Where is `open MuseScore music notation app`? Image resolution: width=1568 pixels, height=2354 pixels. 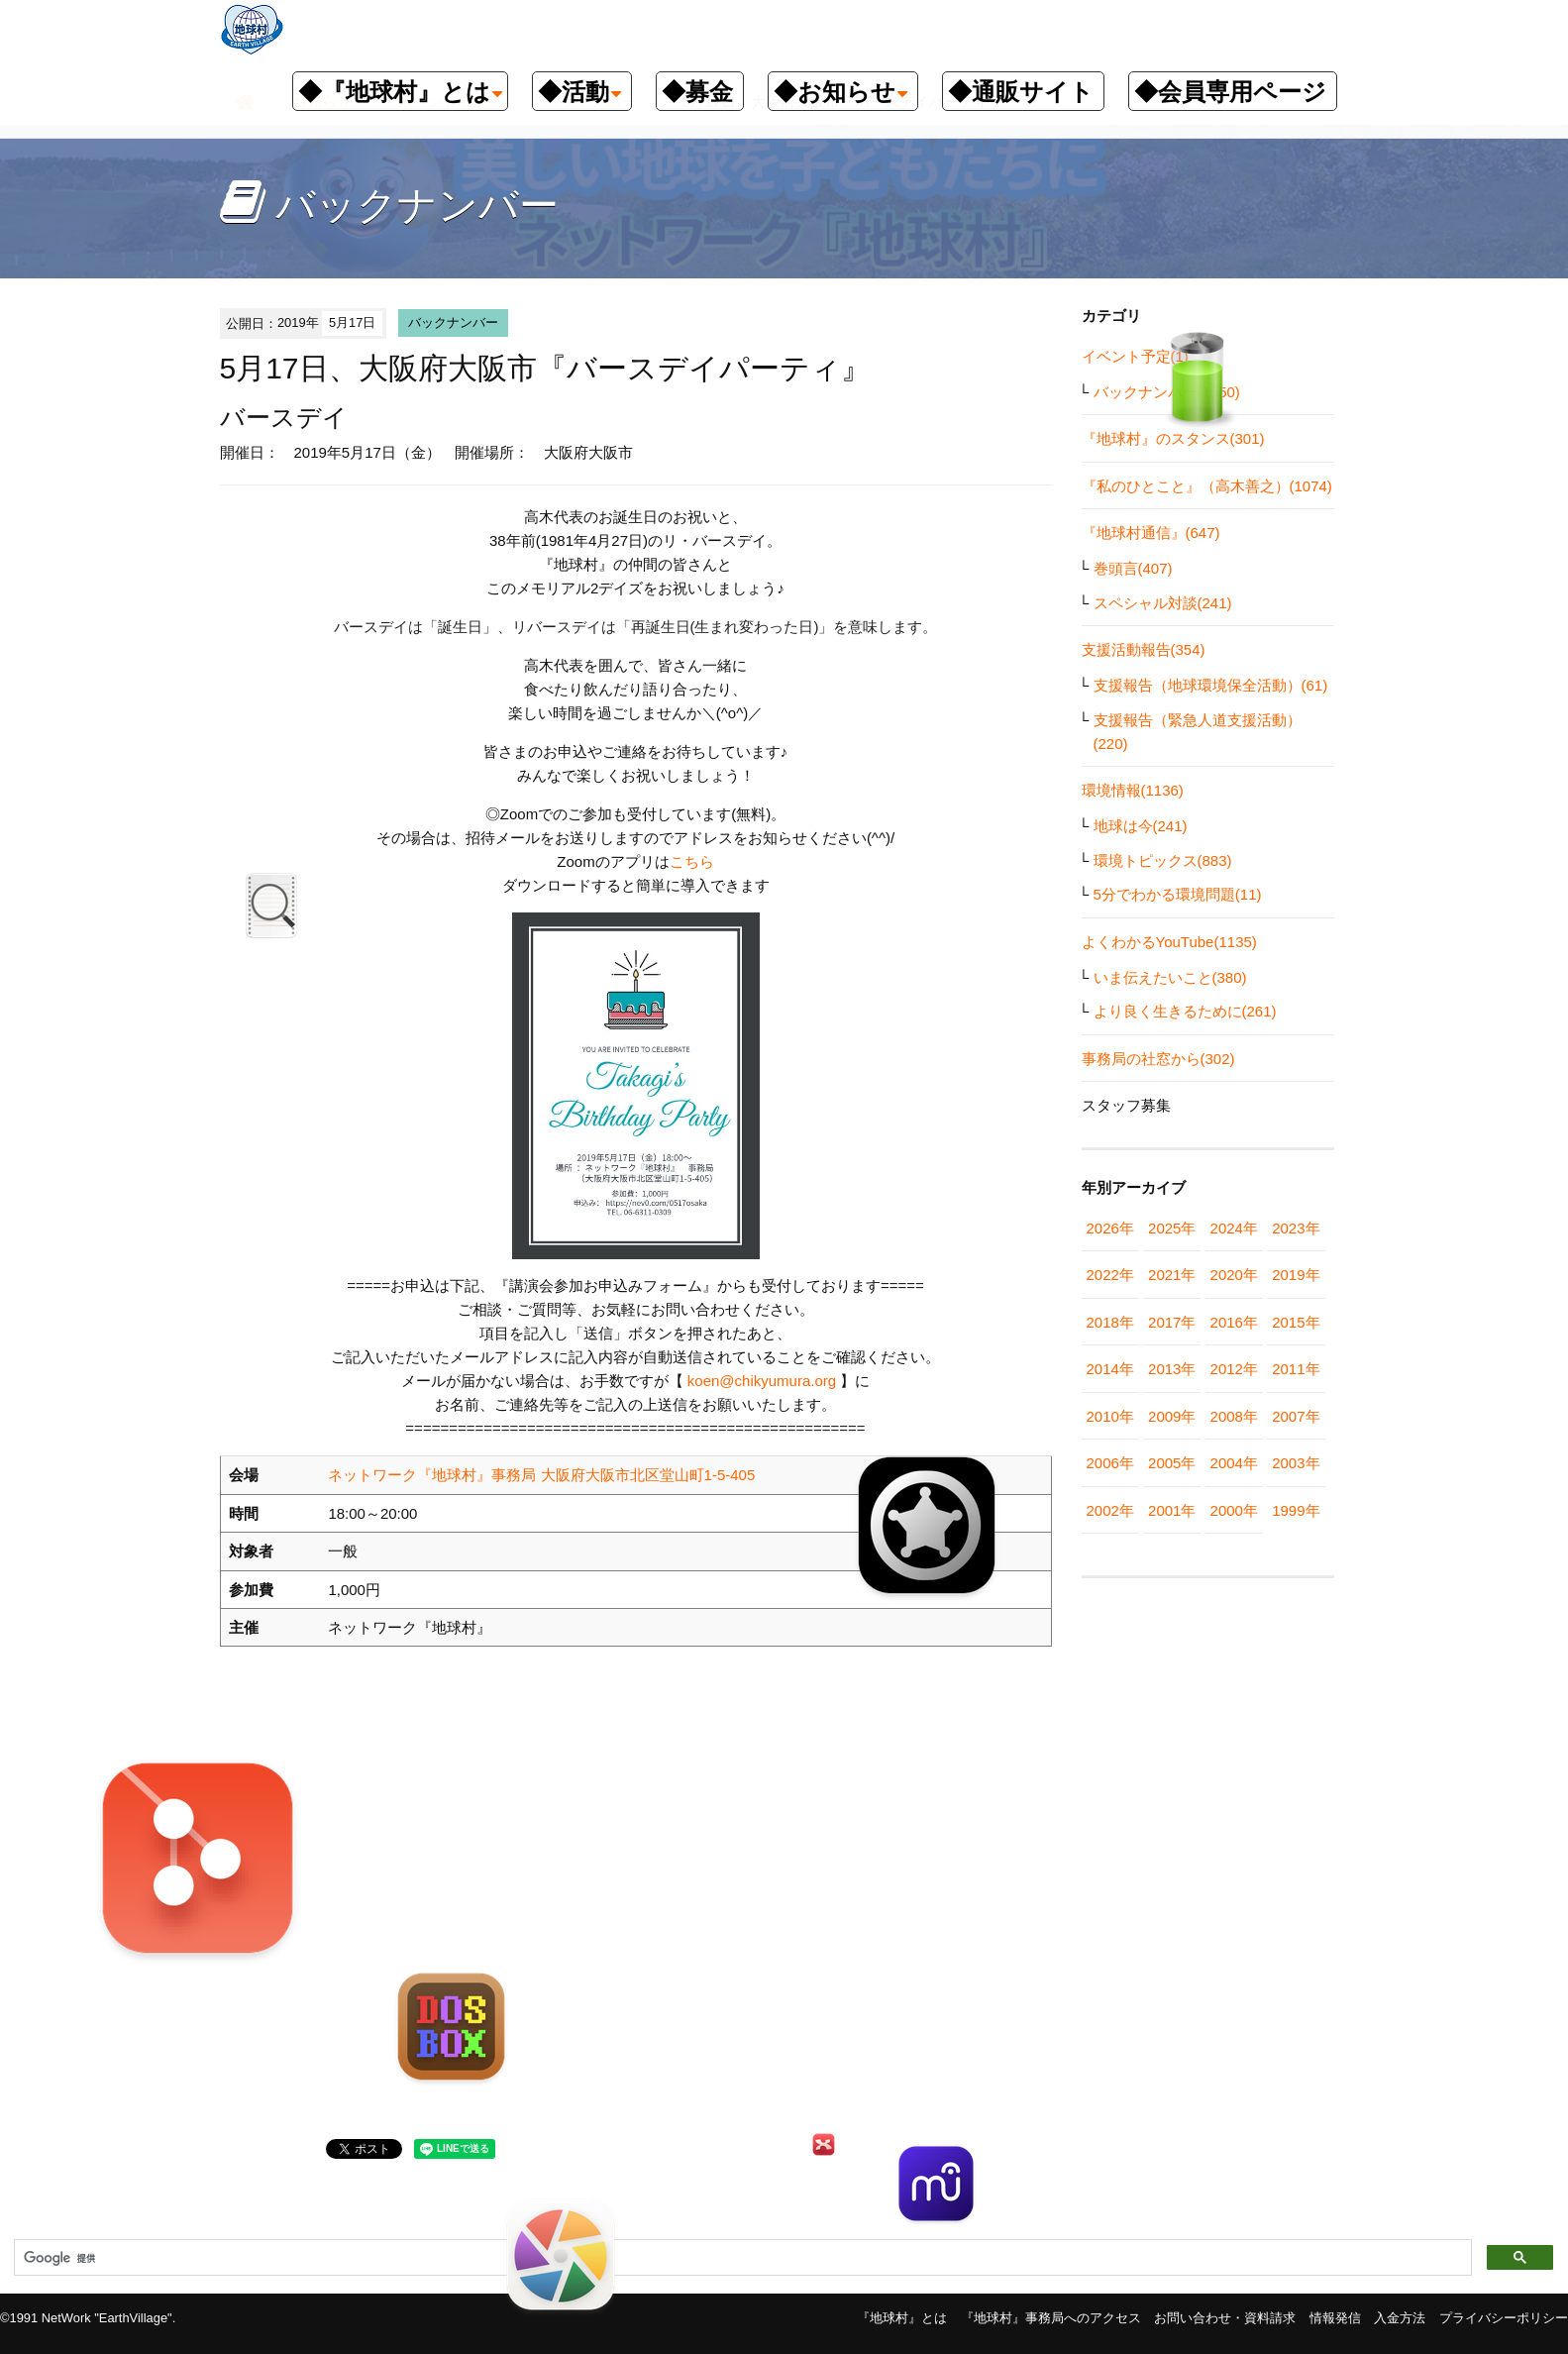
open MuseScore music notation app is located at coordinates (936, 2184).